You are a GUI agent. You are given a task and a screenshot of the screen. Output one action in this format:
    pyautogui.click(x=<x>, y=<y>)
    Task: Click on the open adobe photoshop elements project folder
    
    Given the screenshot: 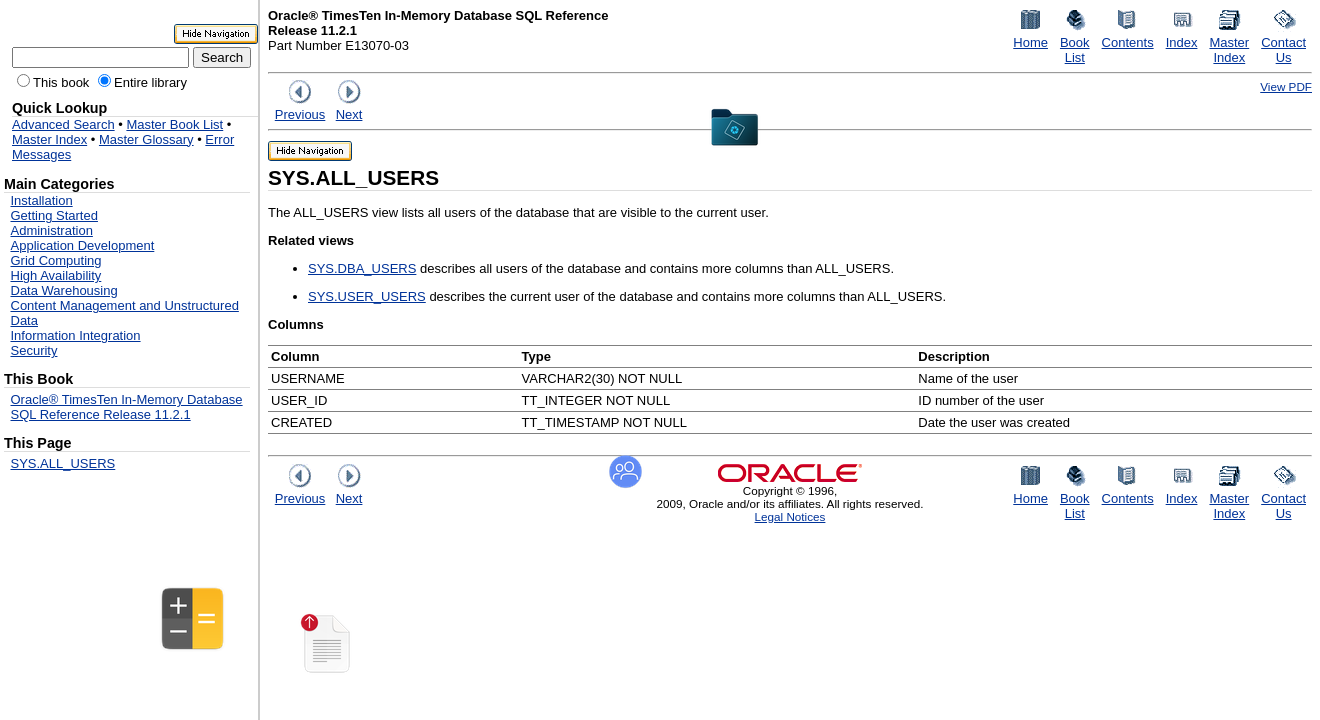 What is the action you would take?
    pyautogui.click(x=734, y=128)
    